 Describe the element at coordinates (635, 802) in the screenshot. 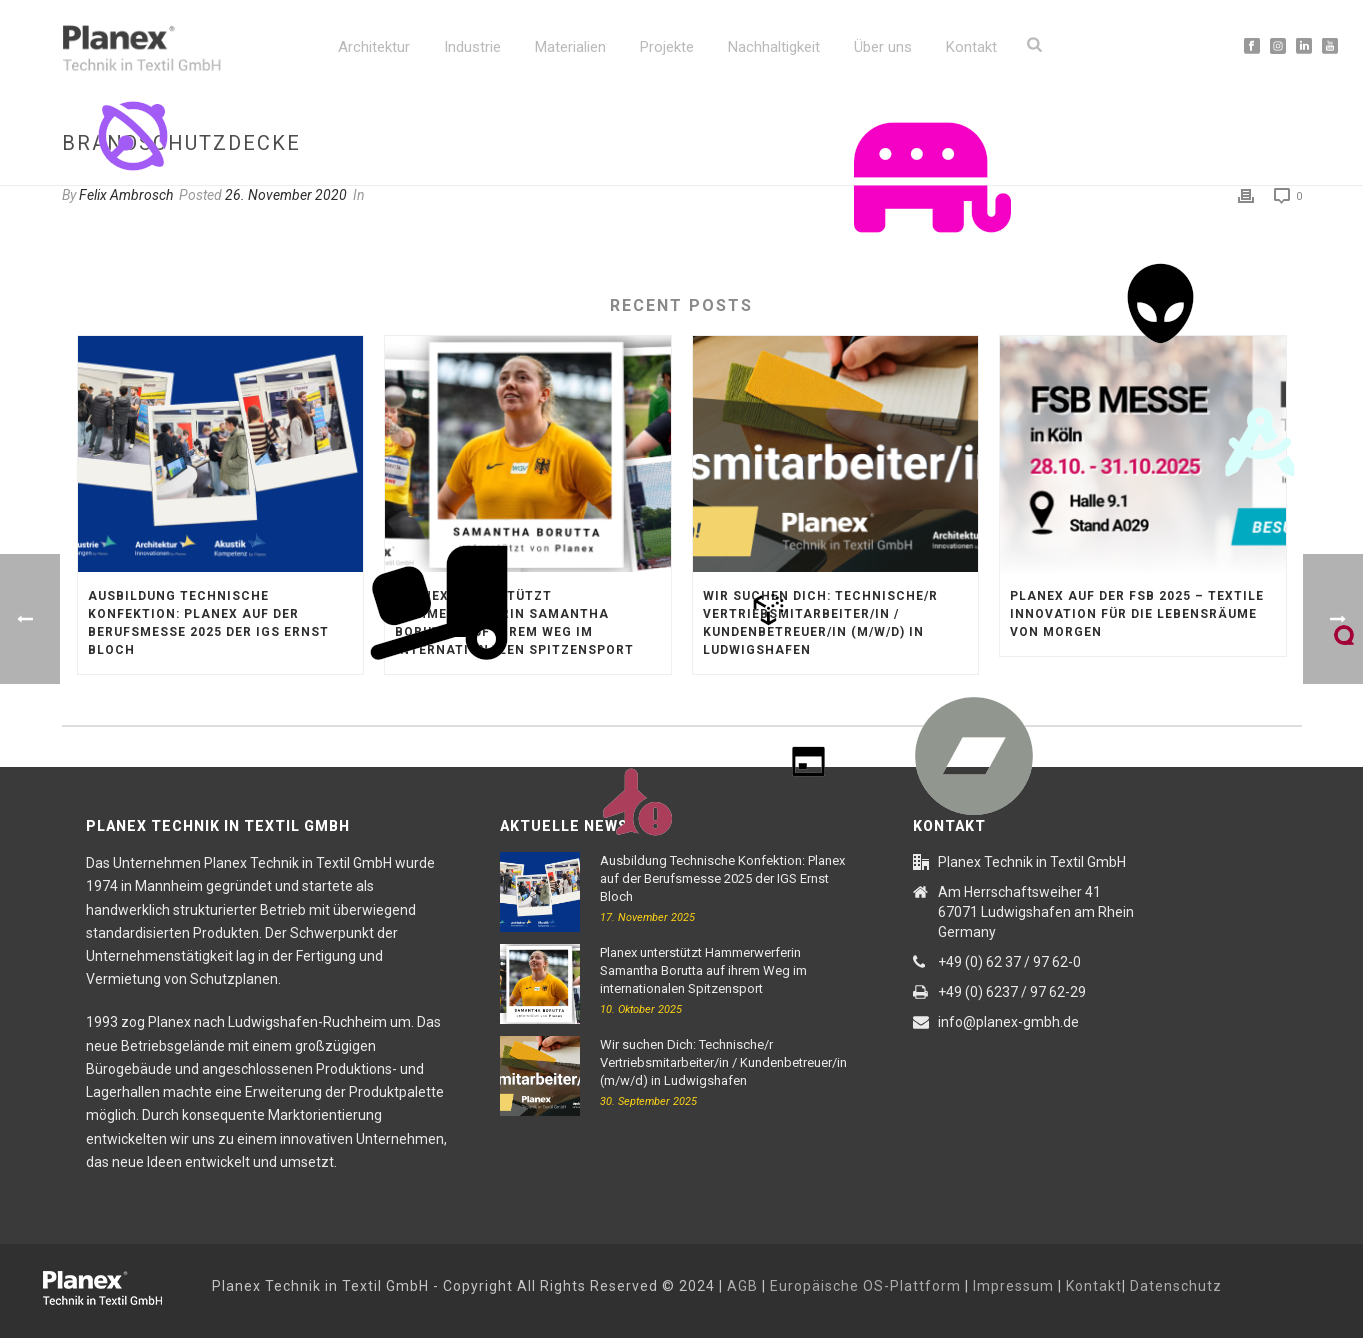

I see `flight alert or travel warning notification` at that location.